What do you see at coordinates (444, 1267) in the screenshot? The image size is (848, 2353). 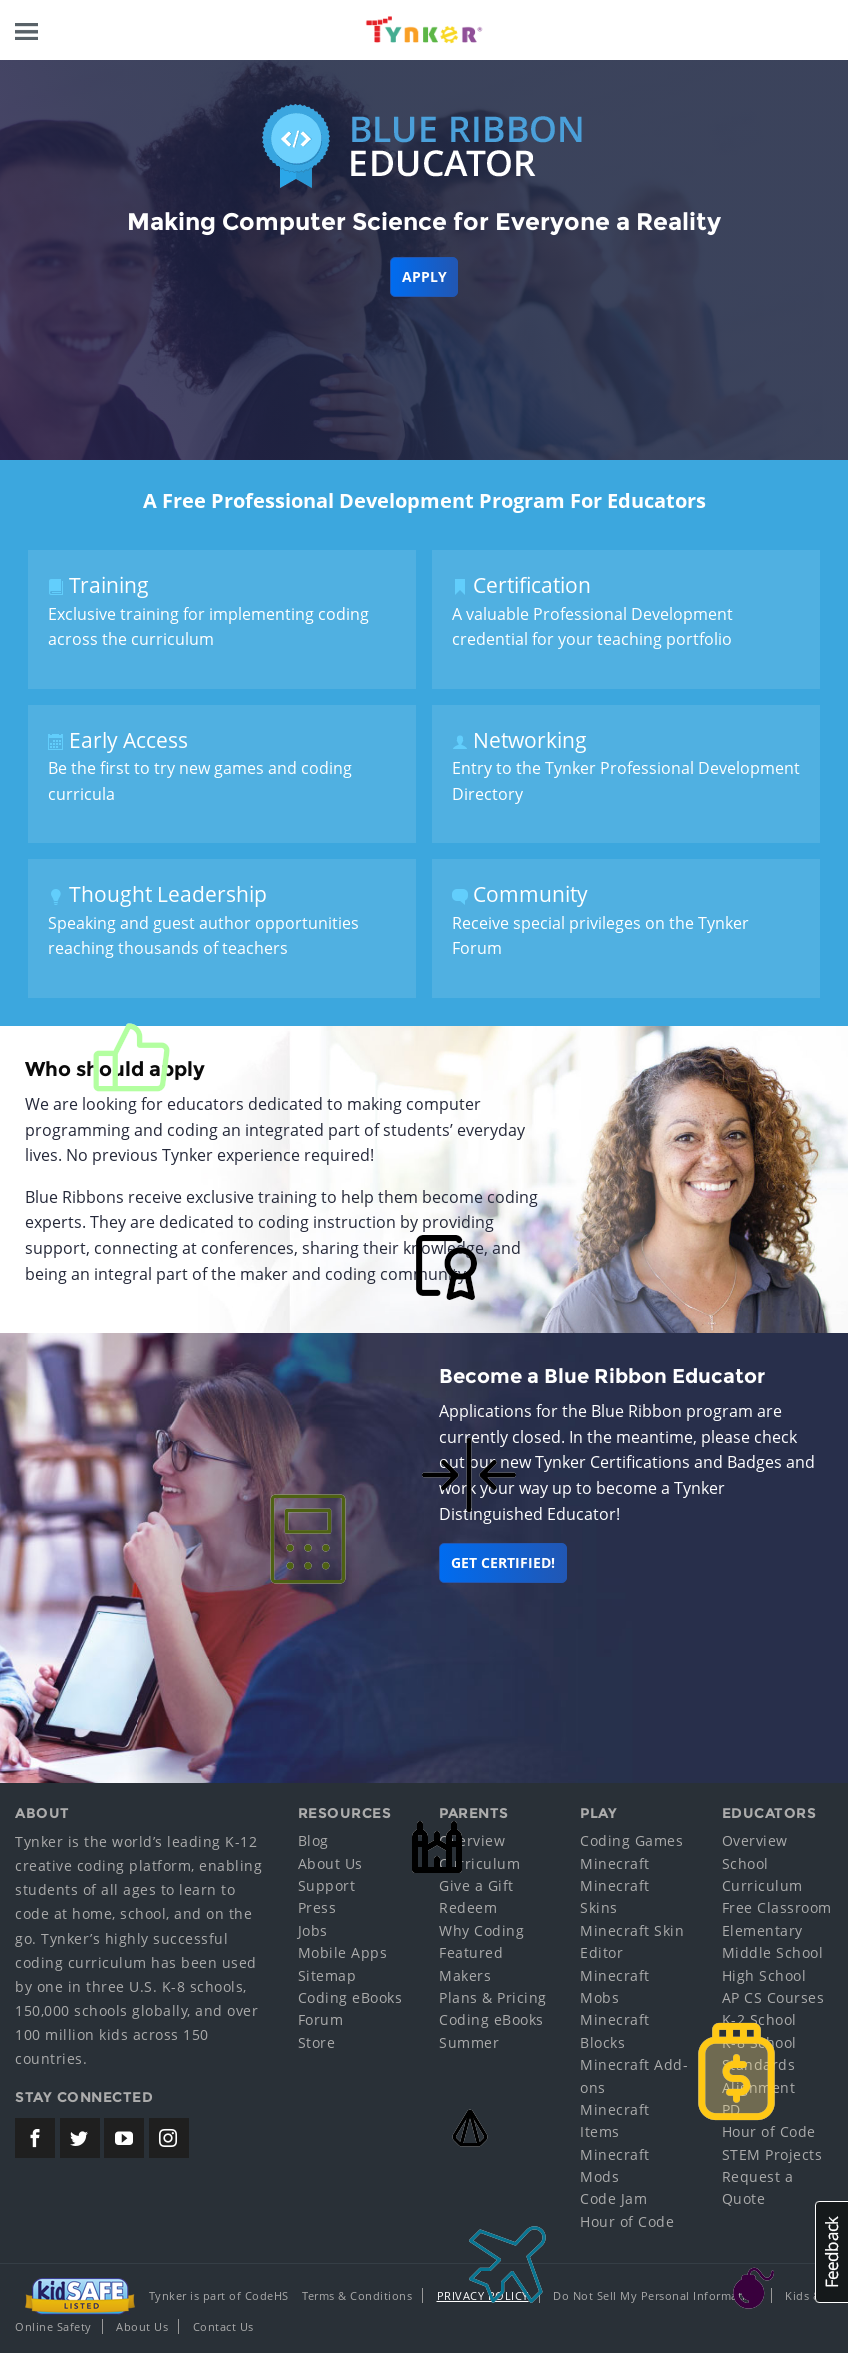 I see `view certified or licensed file` at bounding box center [444, 1267].